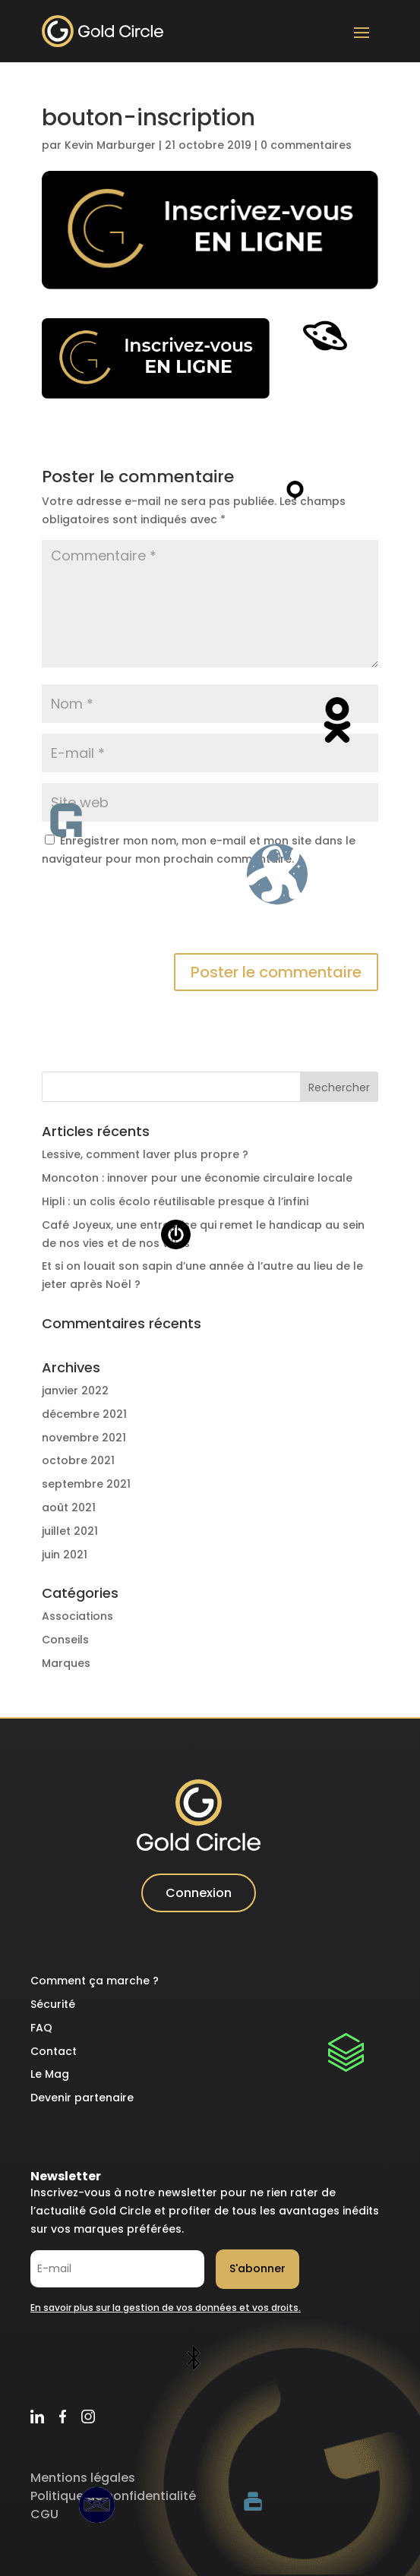 The image size is (420, 2576). What do you see at coordinates (346, 2052) in the screenshot?
I see `open Databricks platform` at bounding box center [346, 2052].